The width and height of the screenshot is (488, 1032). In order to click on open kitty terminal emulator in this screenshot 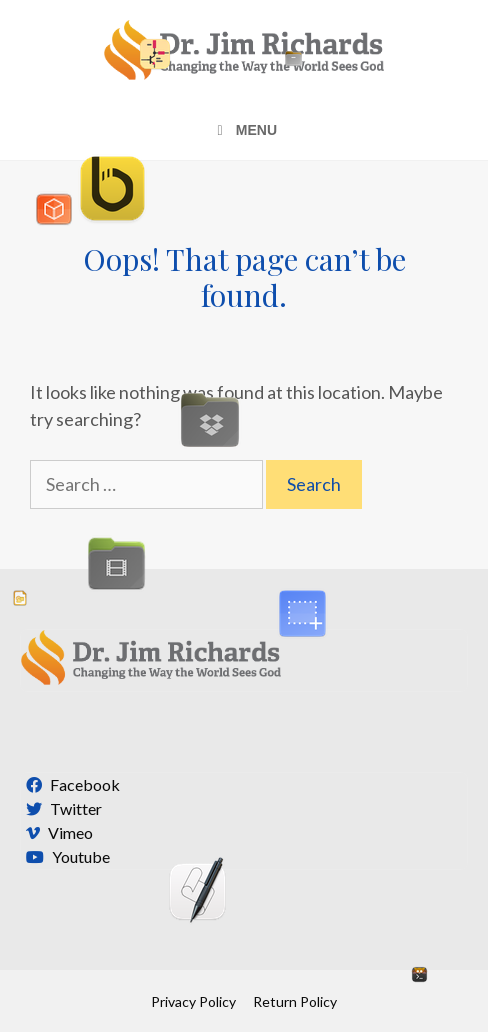, I will do `click(419, 974)`.